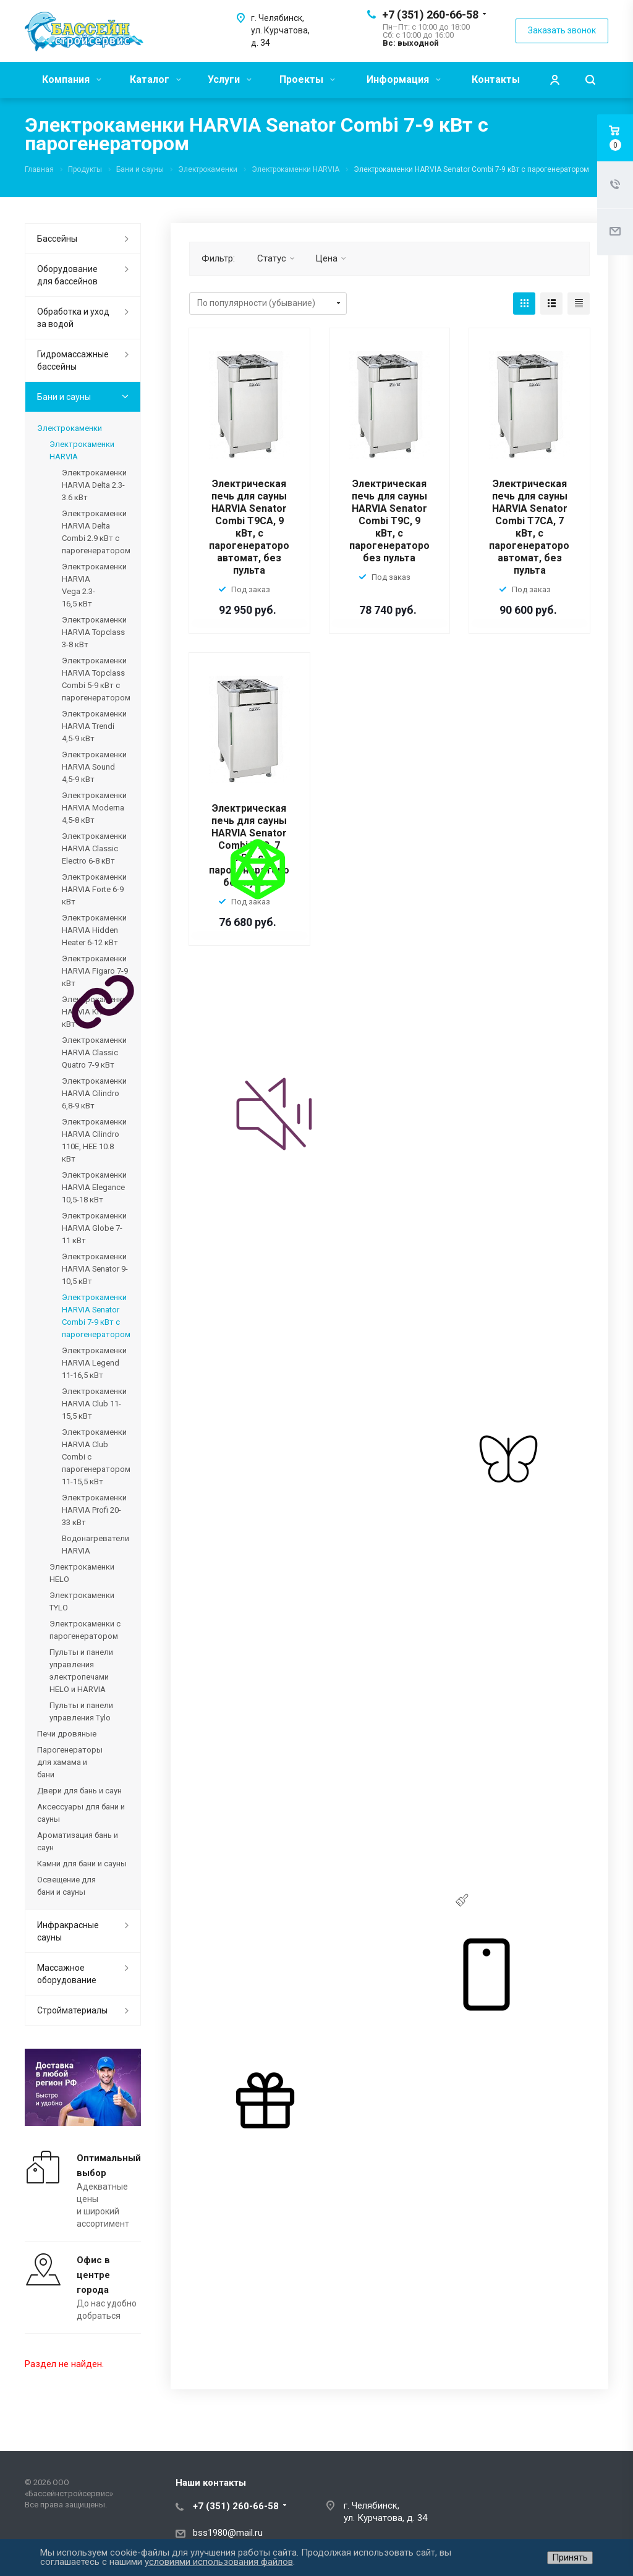 Image resolution: width=633 pixels, height=2576 pixels. I want to click on copy or share a link, so click(103, 1001).